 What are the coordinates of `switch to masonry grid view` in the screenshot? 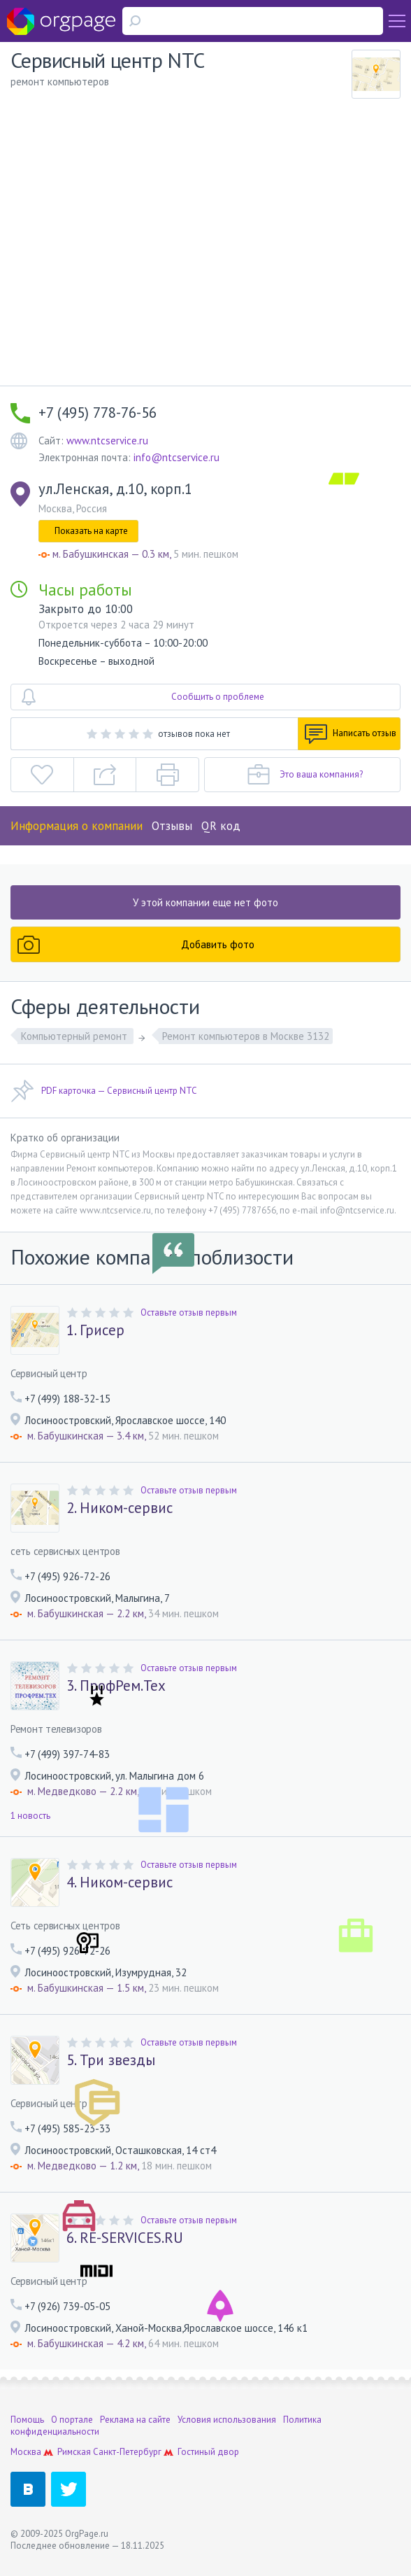 It's located at (164, 1810).